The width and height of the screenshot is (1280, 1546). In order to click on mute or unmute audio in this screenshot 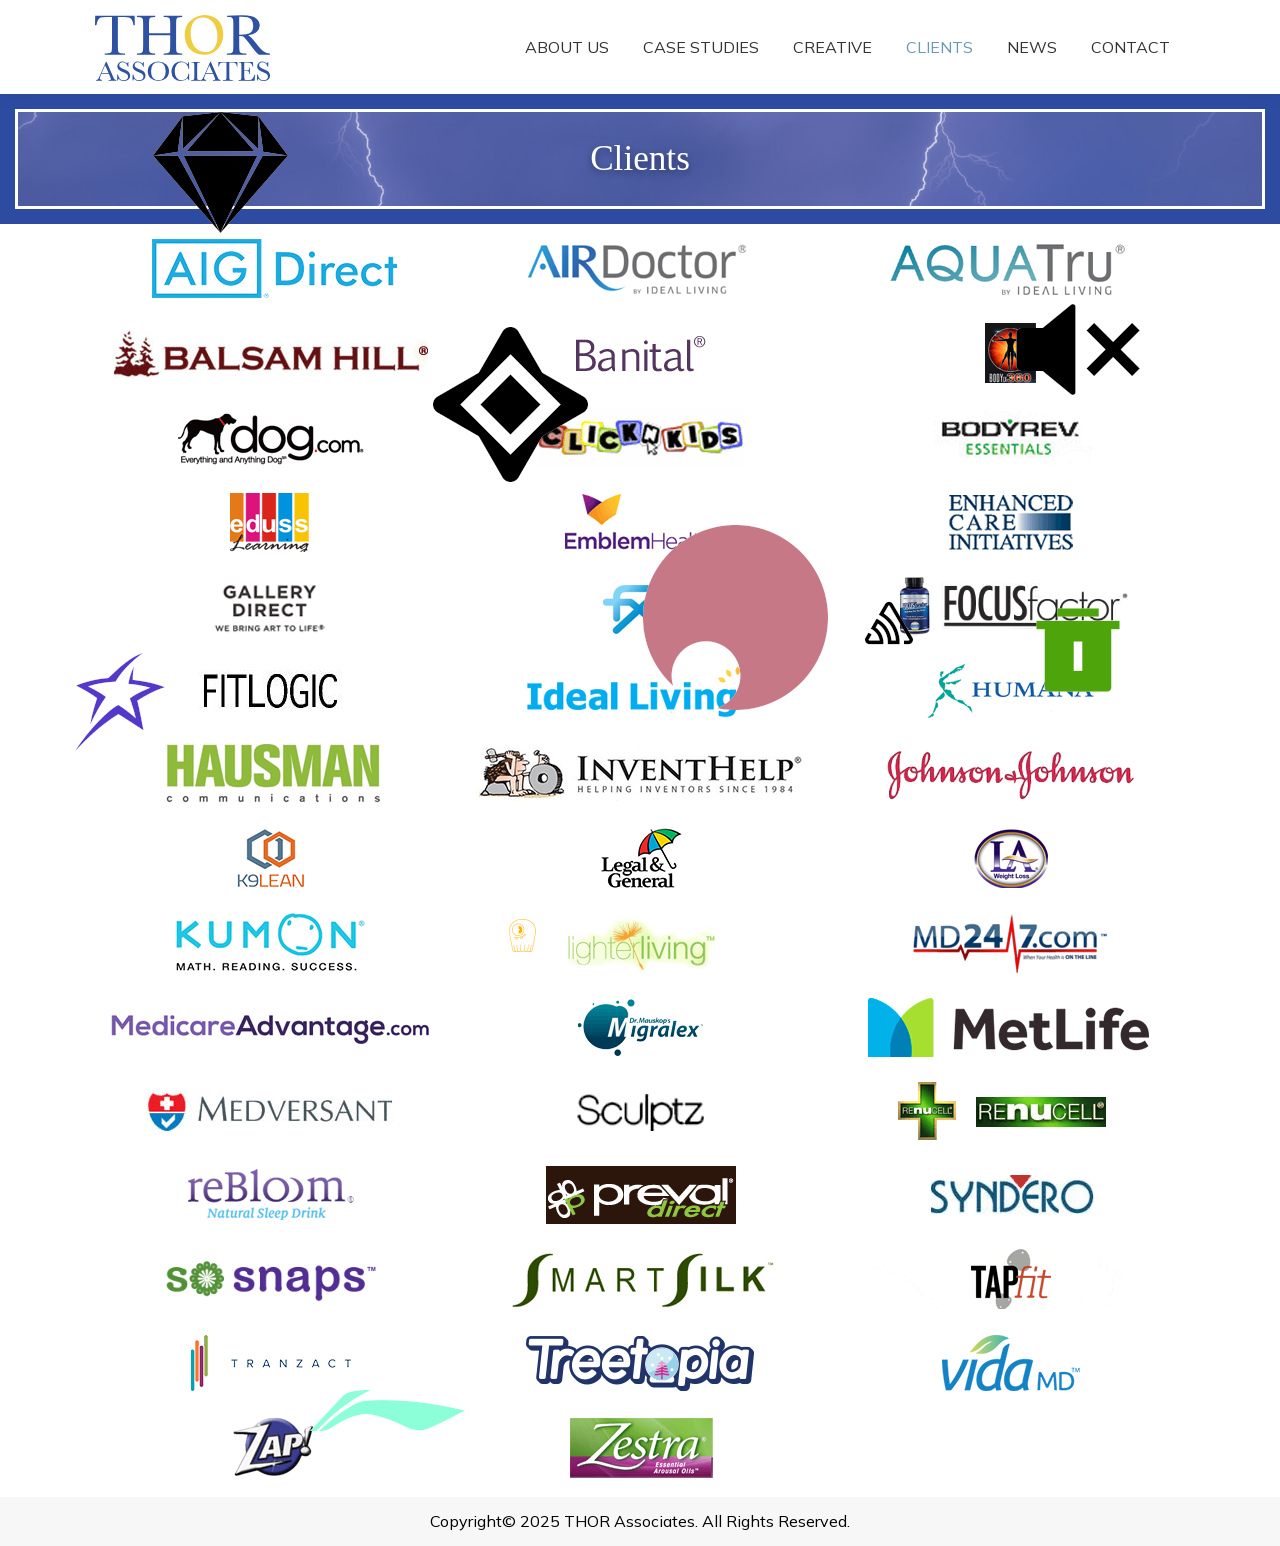, I will do `click(1075, 349)`.